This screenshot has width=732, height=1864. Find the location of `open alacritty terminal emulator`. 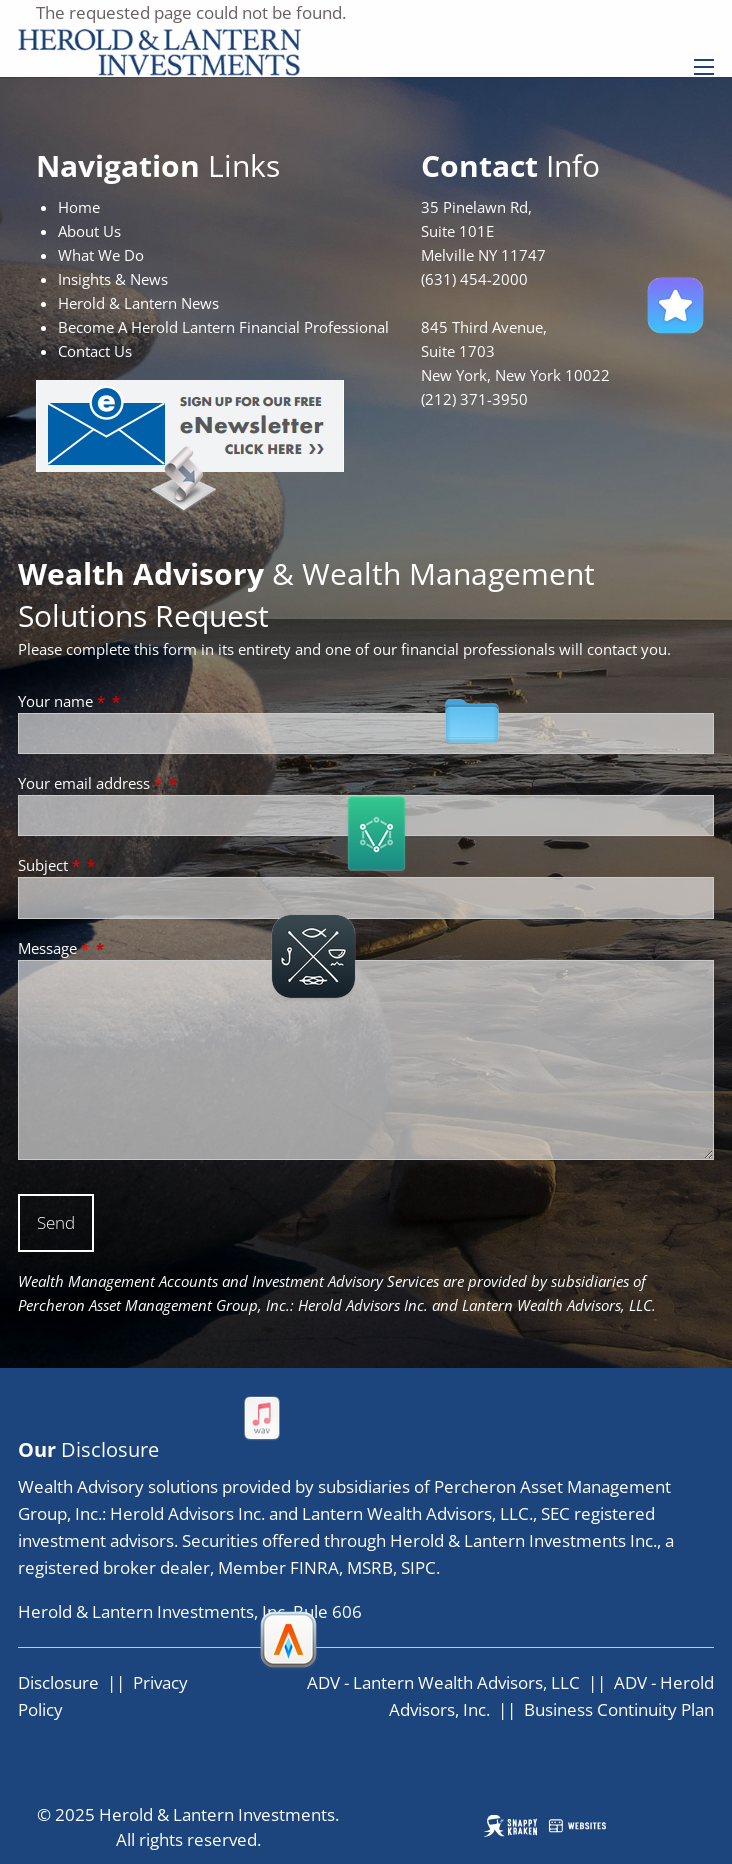

open alacritty terminal emulator is located at coordinates (288, 1639).